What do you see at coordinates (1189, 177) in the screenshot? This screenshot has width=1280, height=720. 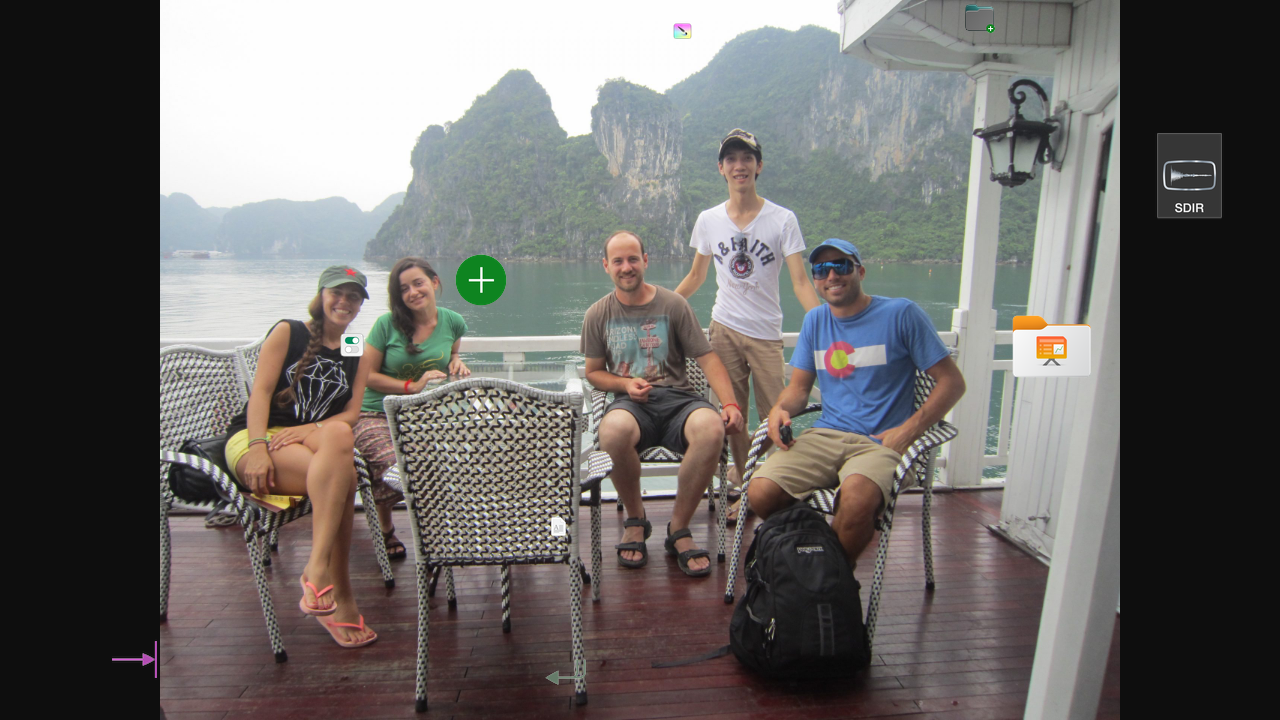 I see `apply impulse response reverb effect in GarageBand` at bounding box center [1189, 177].